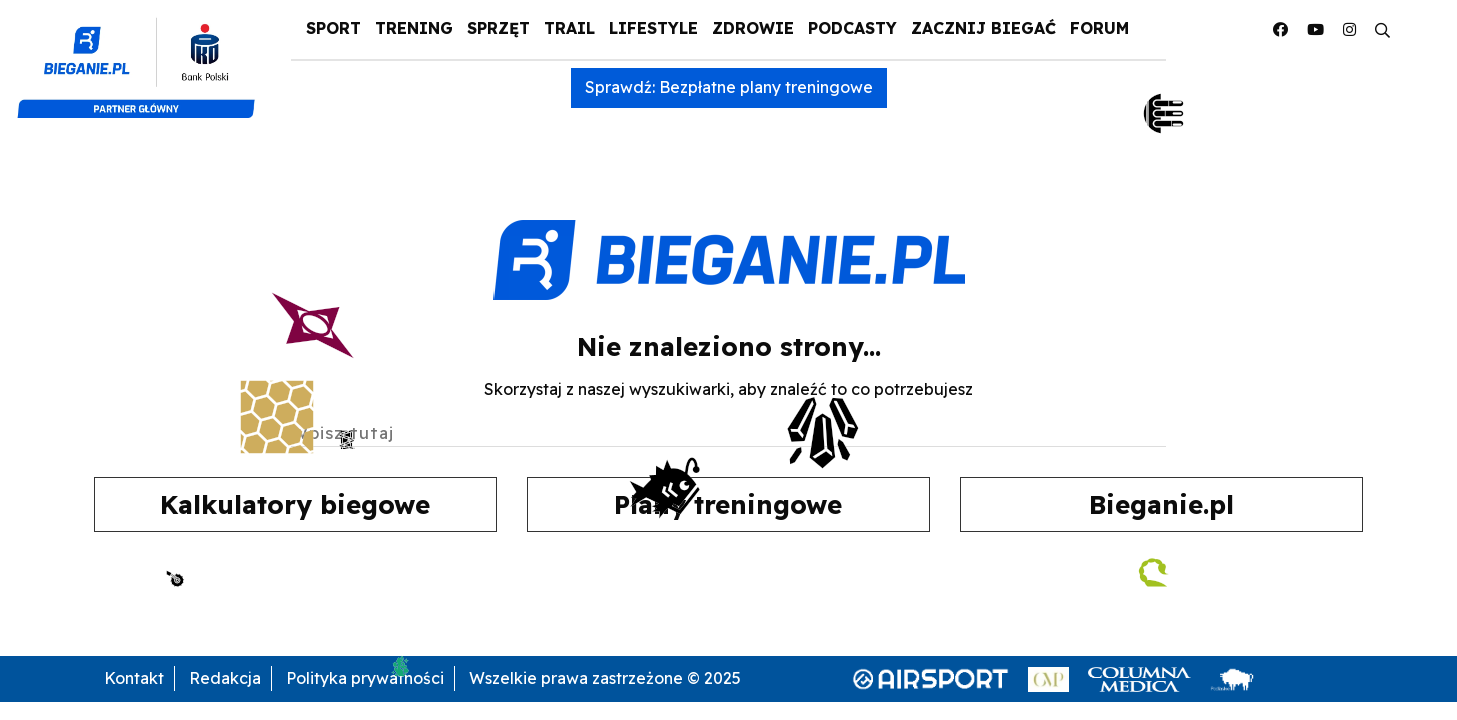 The height and width of the screenshot is (720, 1457). What do you see at coordinates (175, 578) in the screenshot?
I see `cut or slice content into sections` at bounding box center [175, 578].